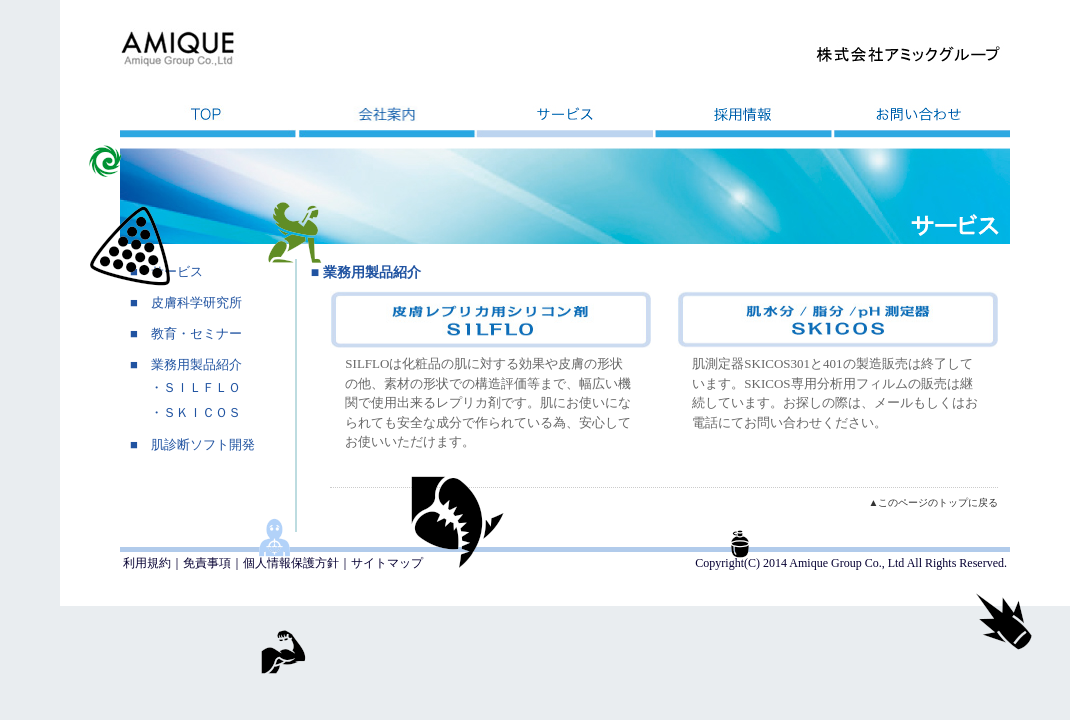 Image resolution: width=1070 pixels, height=720 pixels. Describe the element at coordinates (1003, 621) in the screenshot. I see `indicates influence or social impact` at that location.